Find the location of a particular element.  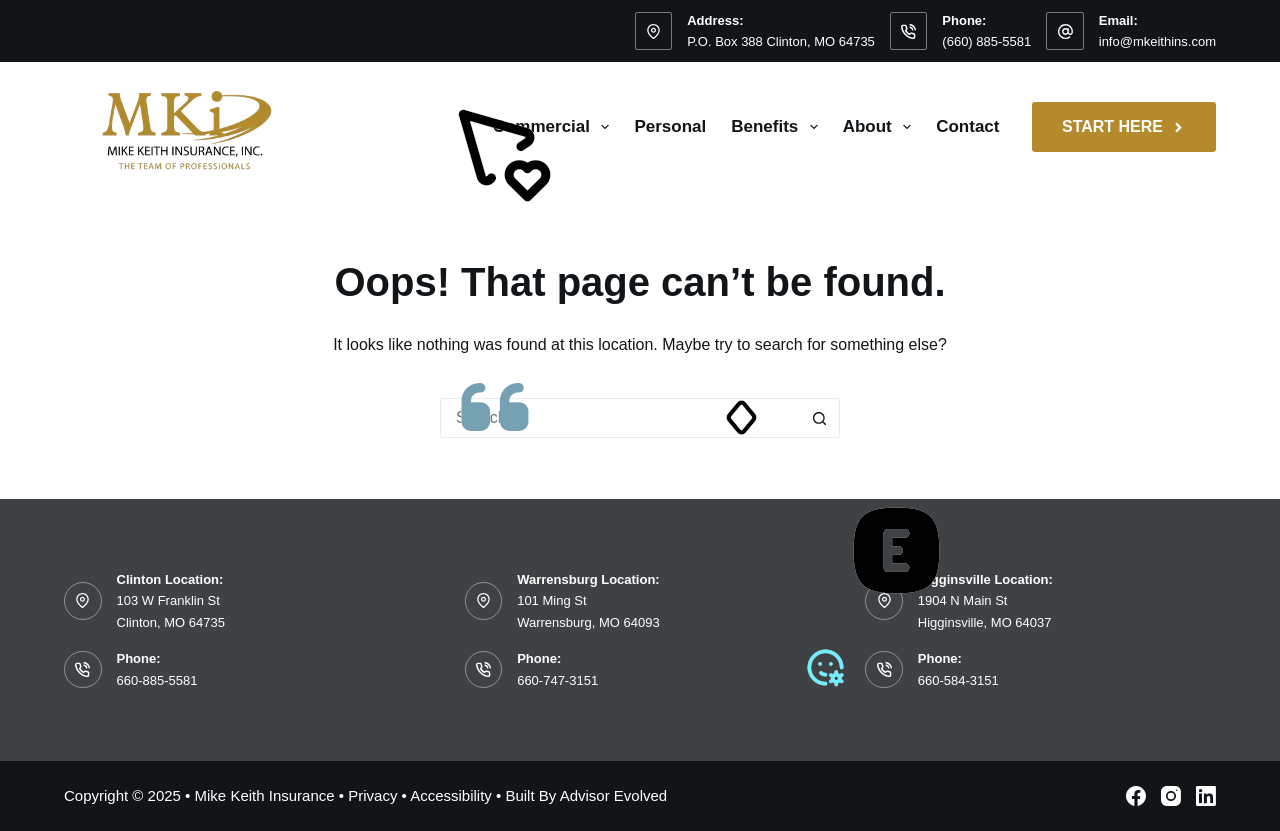

add or edit a keyframe in animation timeline is located at coordinates (741, 417).